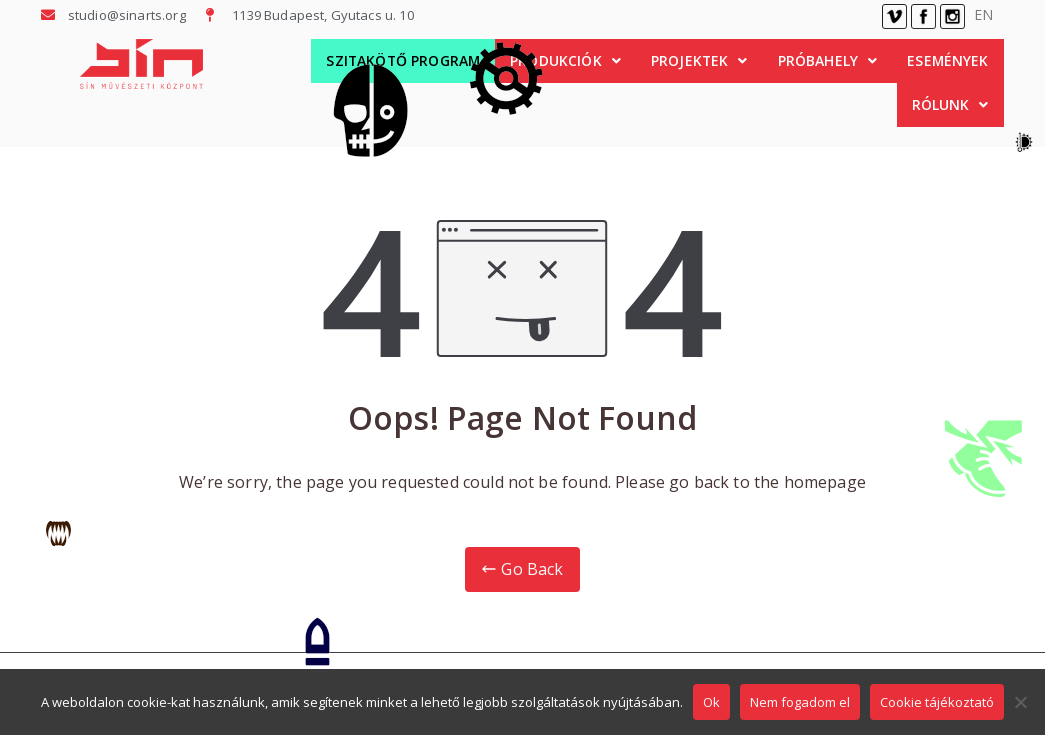 Image resolution: width=1045 pixels, height=735 pixels. What do you see at coordinates (371, 110) in the screenshot?
I see `indicates a character at critically low health` at bounding box center [371, 110].